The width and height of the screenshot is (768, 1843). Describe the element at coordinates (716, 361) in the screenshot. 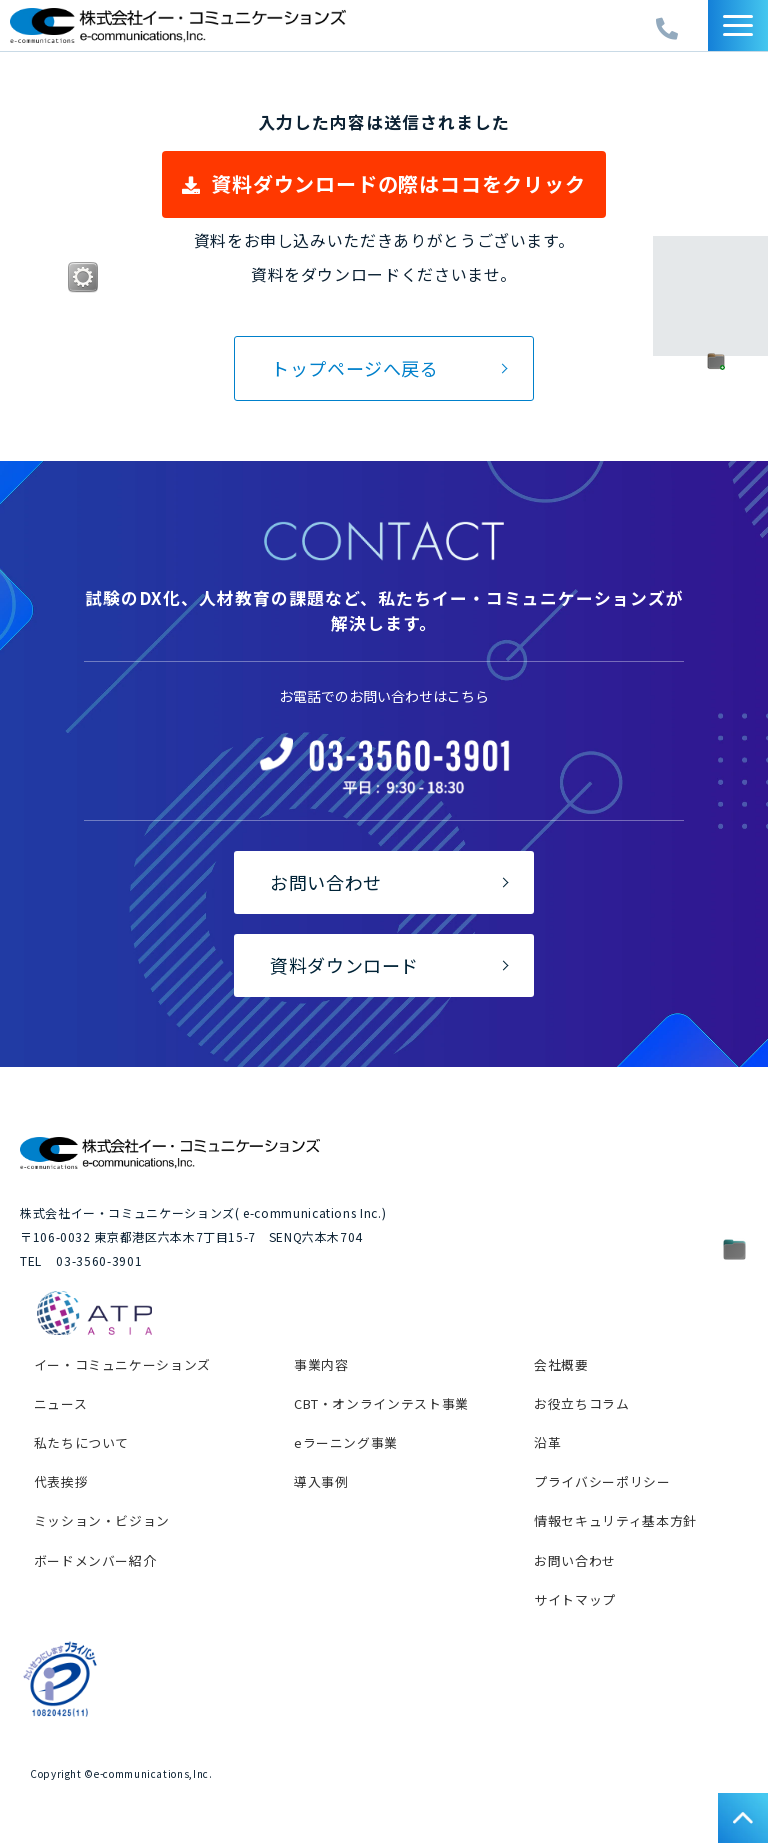

I see `create a new folder` at that location.